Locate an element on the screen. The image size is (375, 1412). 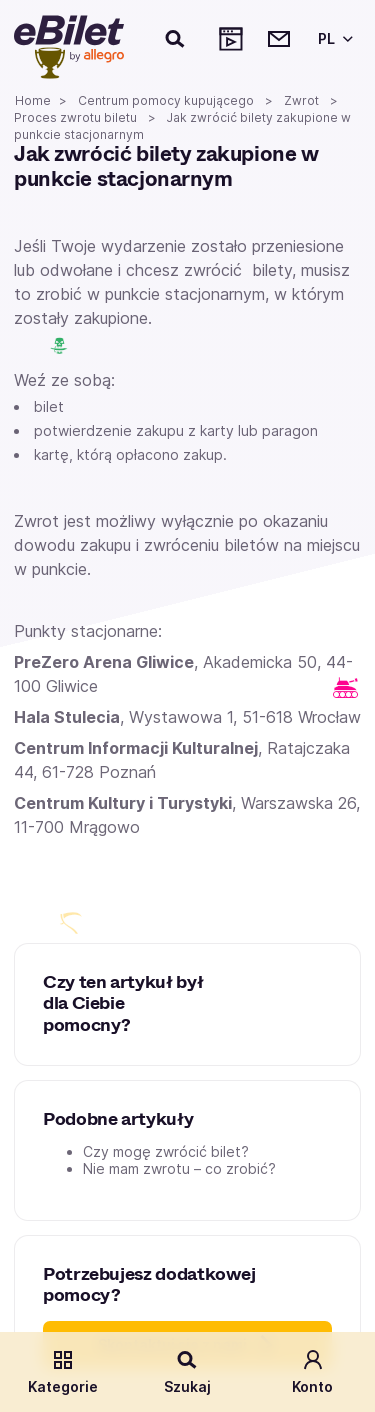
view achievements or awards is located at coordinates (50, 63).